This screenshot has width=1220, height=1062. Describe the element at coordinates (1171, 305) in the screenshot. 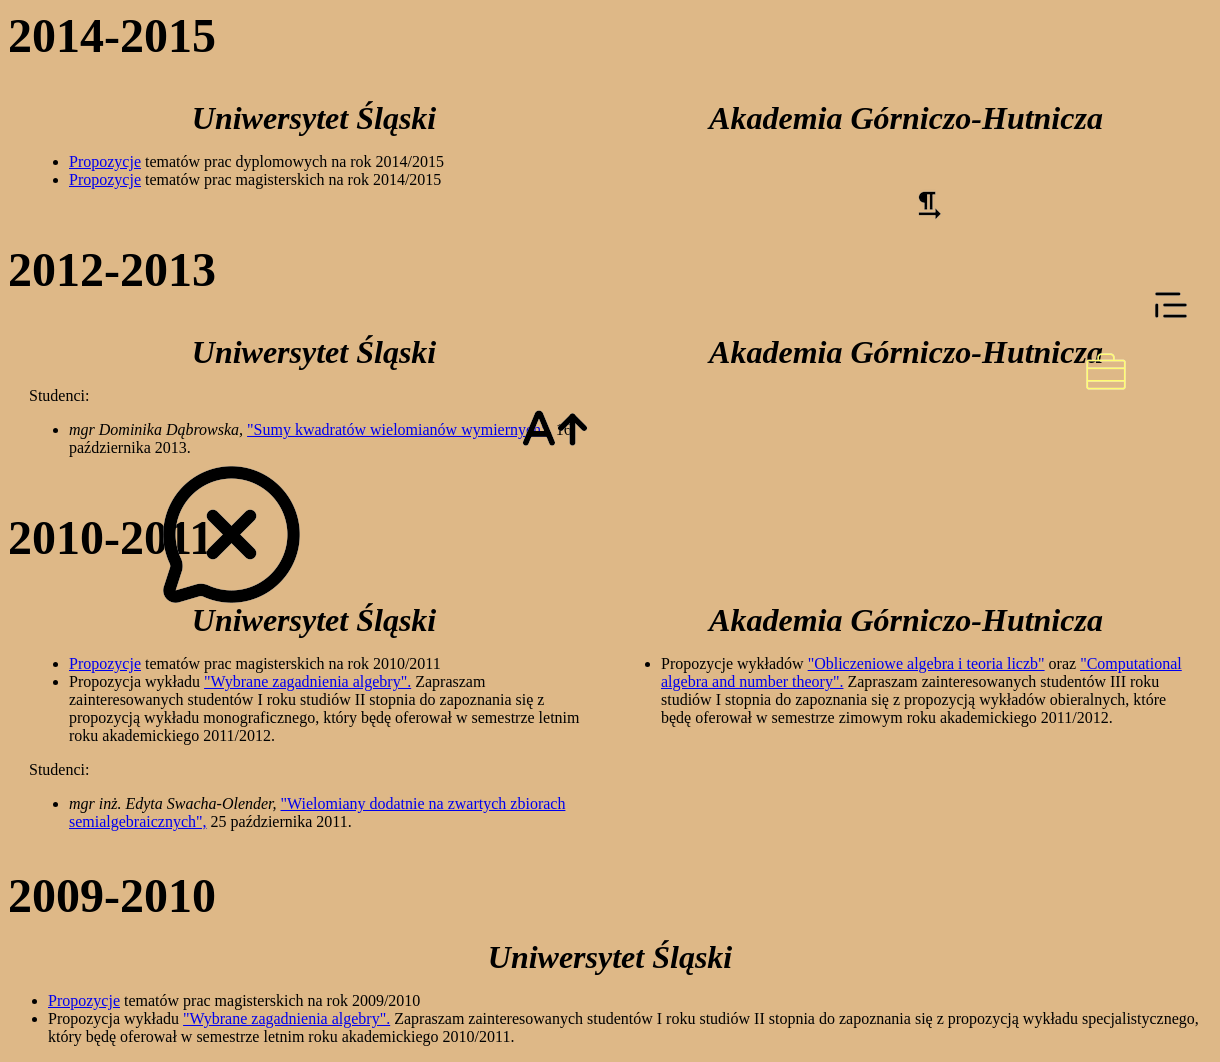

I see `insert a block quote` at that location.